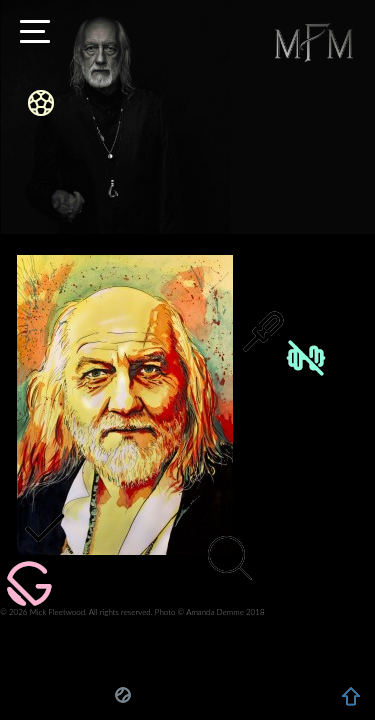 Image resolution: width=375 pixels, height=720 pixels. Describe the element at coordinates (41, 103) in the screenshot. I see `access soccer or football content` at that location.